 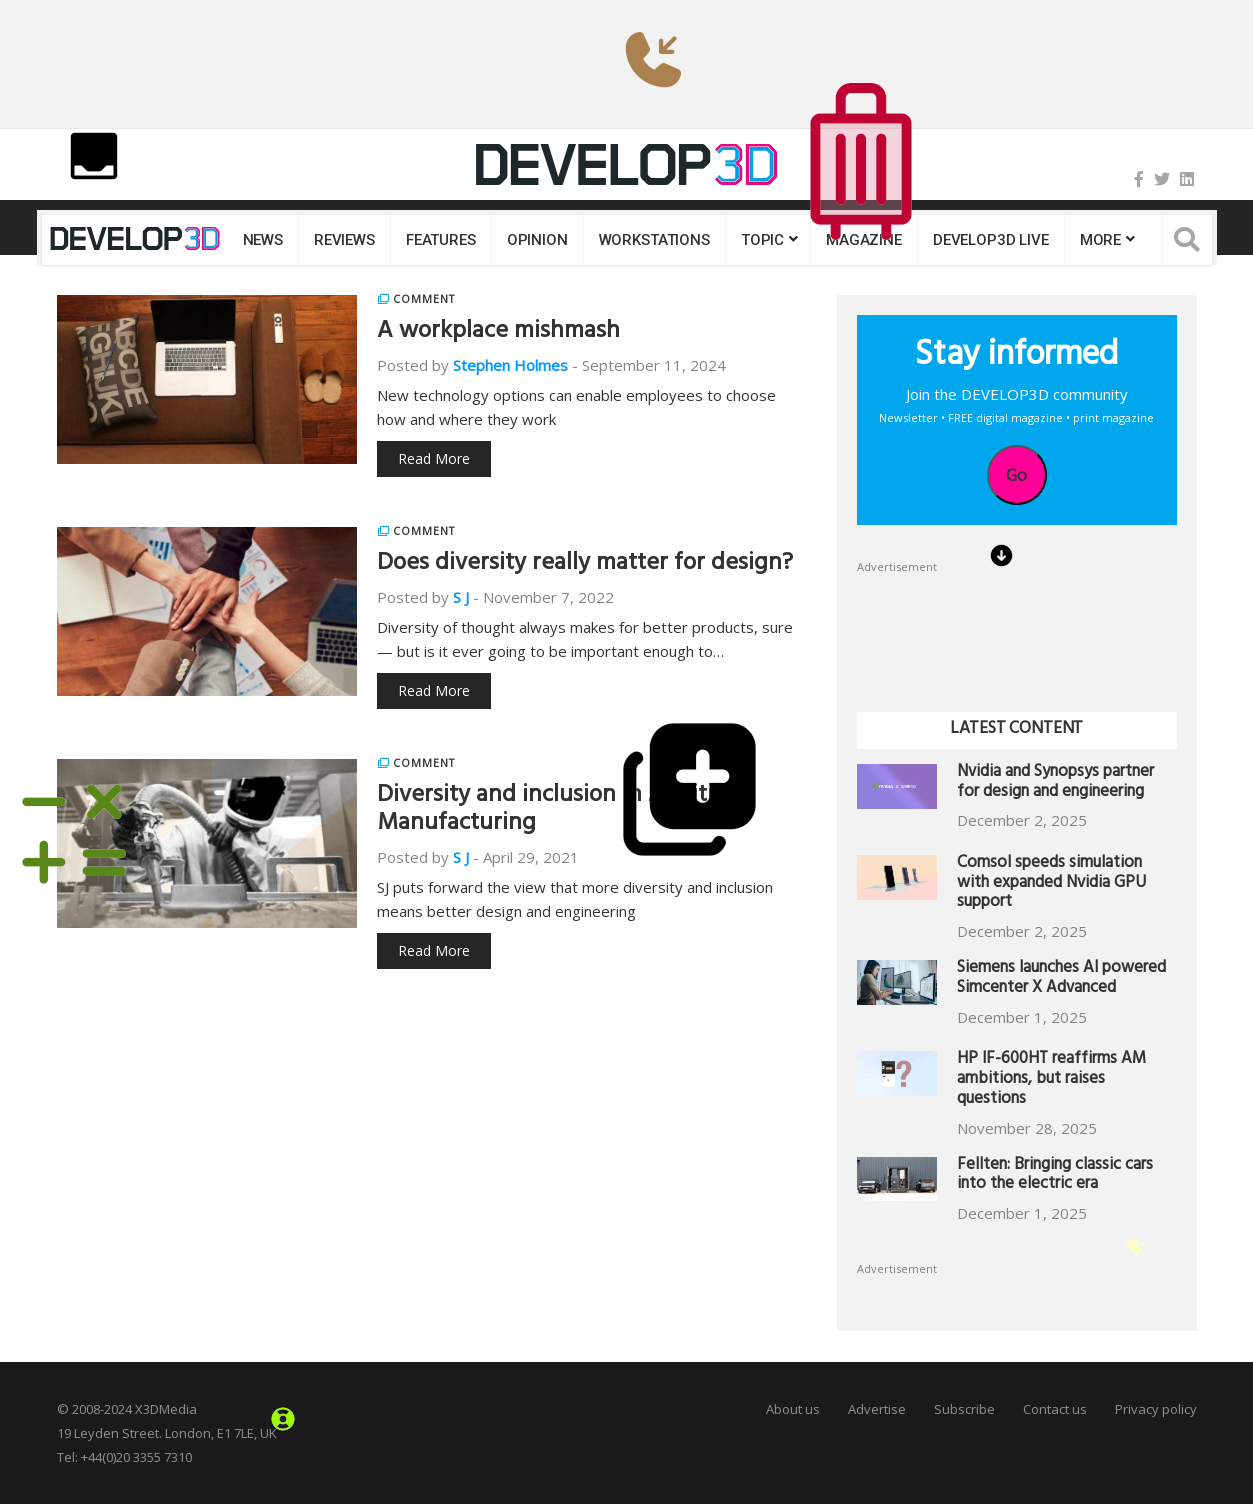 I want to click on add a new item to your library, so click(x=689, y=789).